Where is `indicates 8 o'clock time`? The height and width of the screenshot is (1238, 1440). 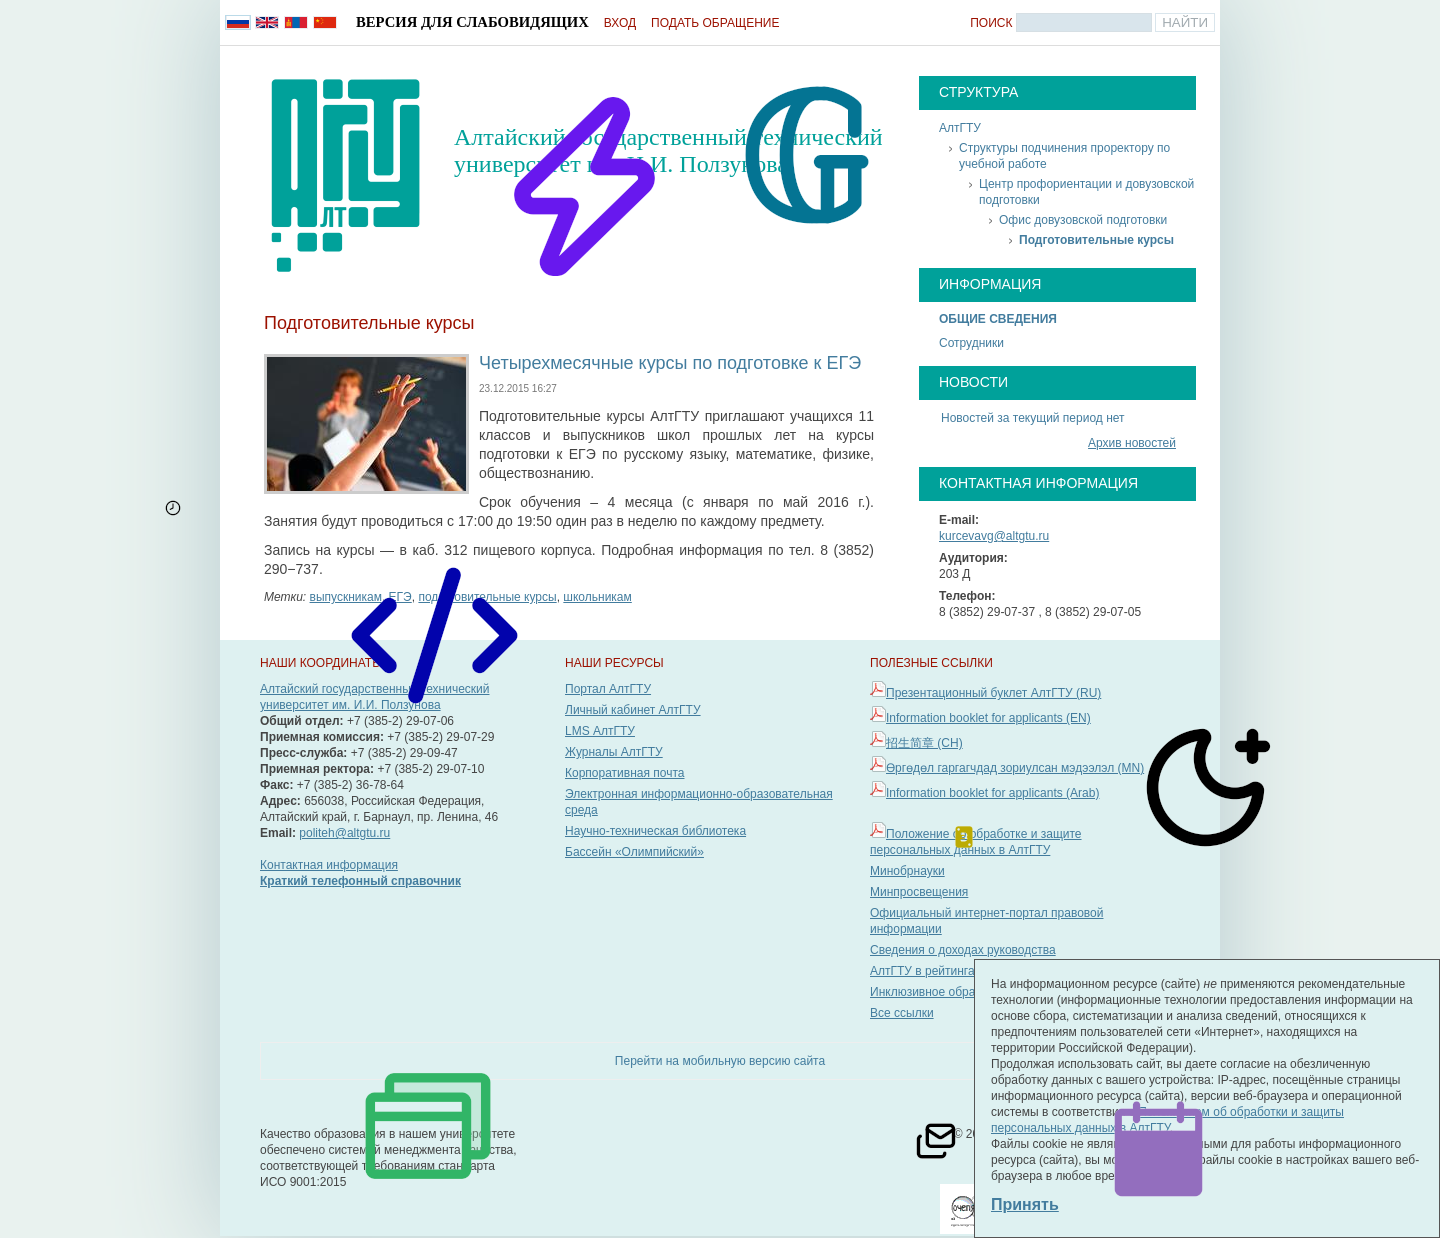 indicates 8 o'clock time is located at coordinates (173, 508).